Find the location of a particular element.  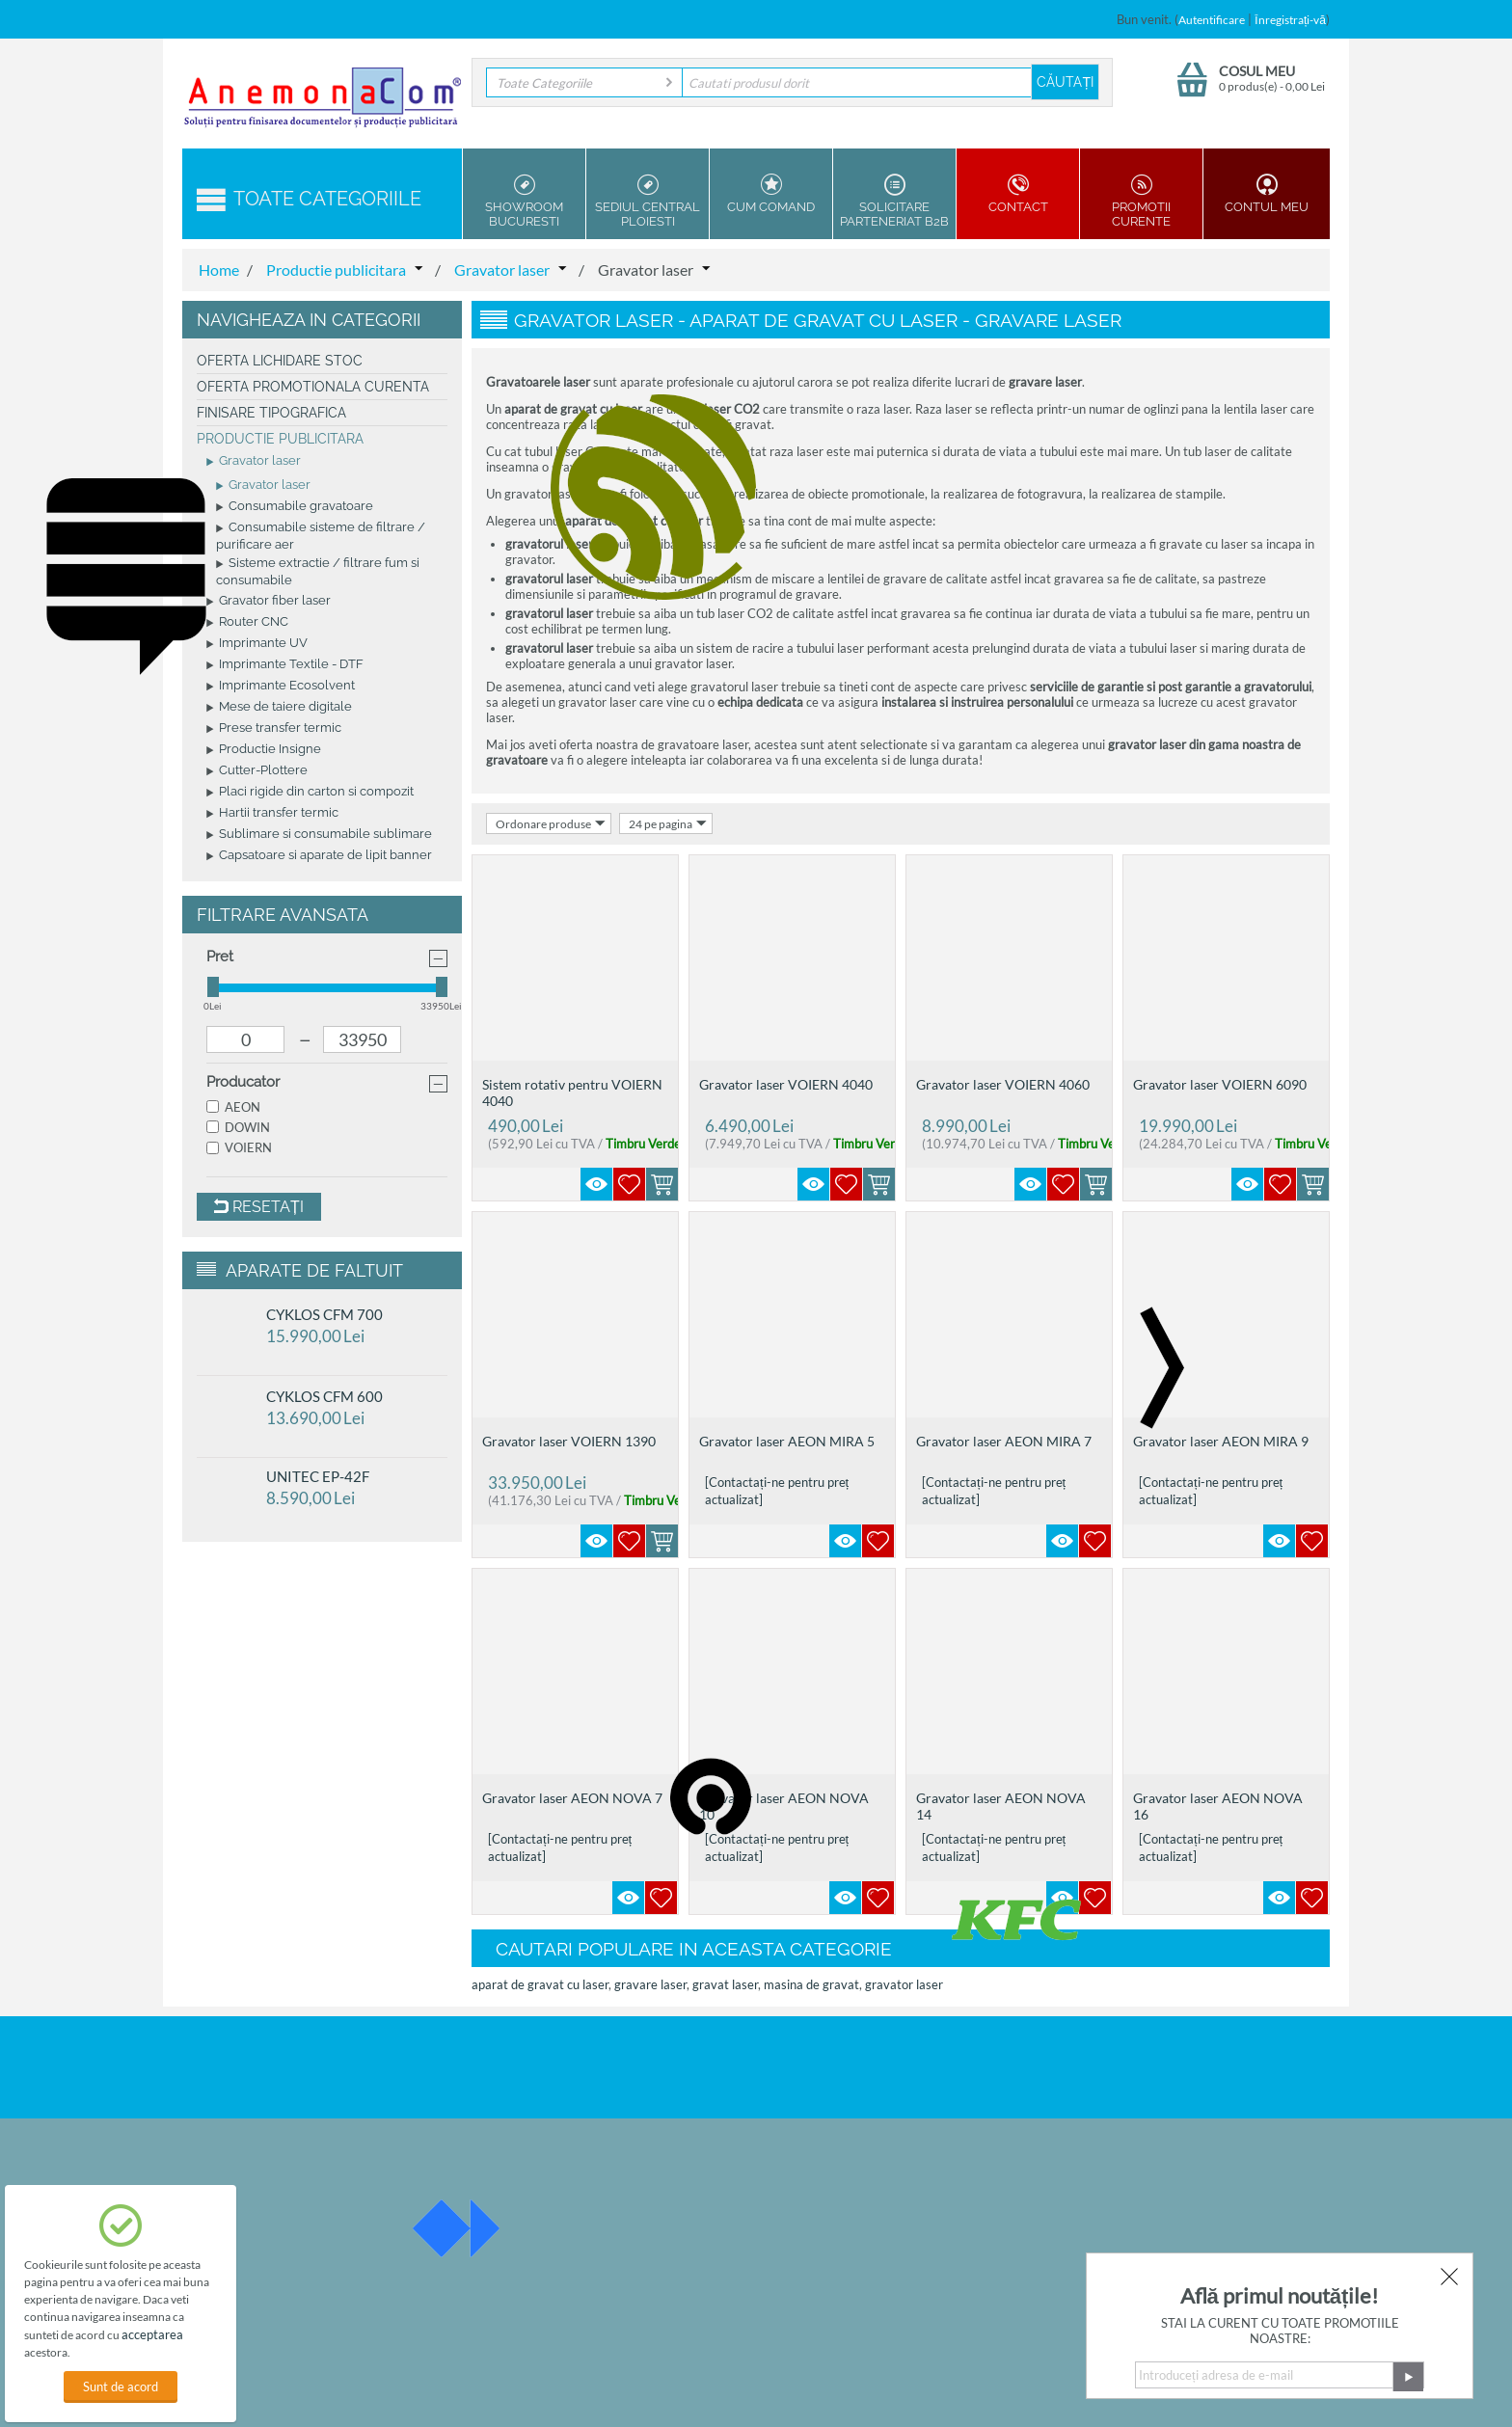

KFC brand logo is located at coordinates (1016, 1920).